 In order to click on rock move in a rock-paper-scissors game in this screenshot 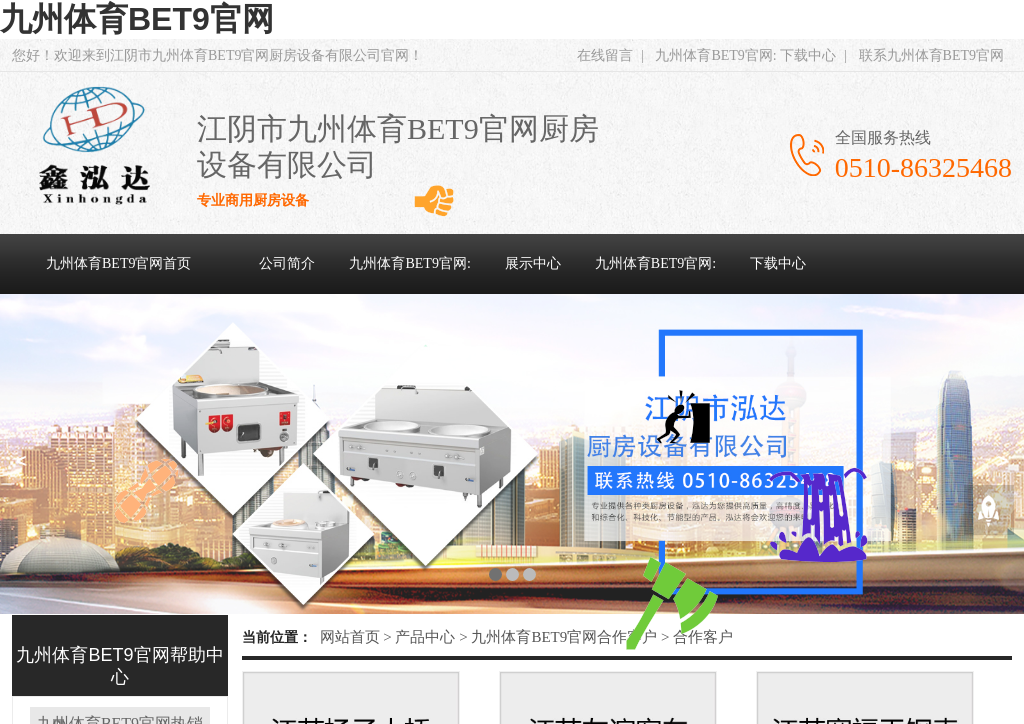, I will do `click(434, 198)`.